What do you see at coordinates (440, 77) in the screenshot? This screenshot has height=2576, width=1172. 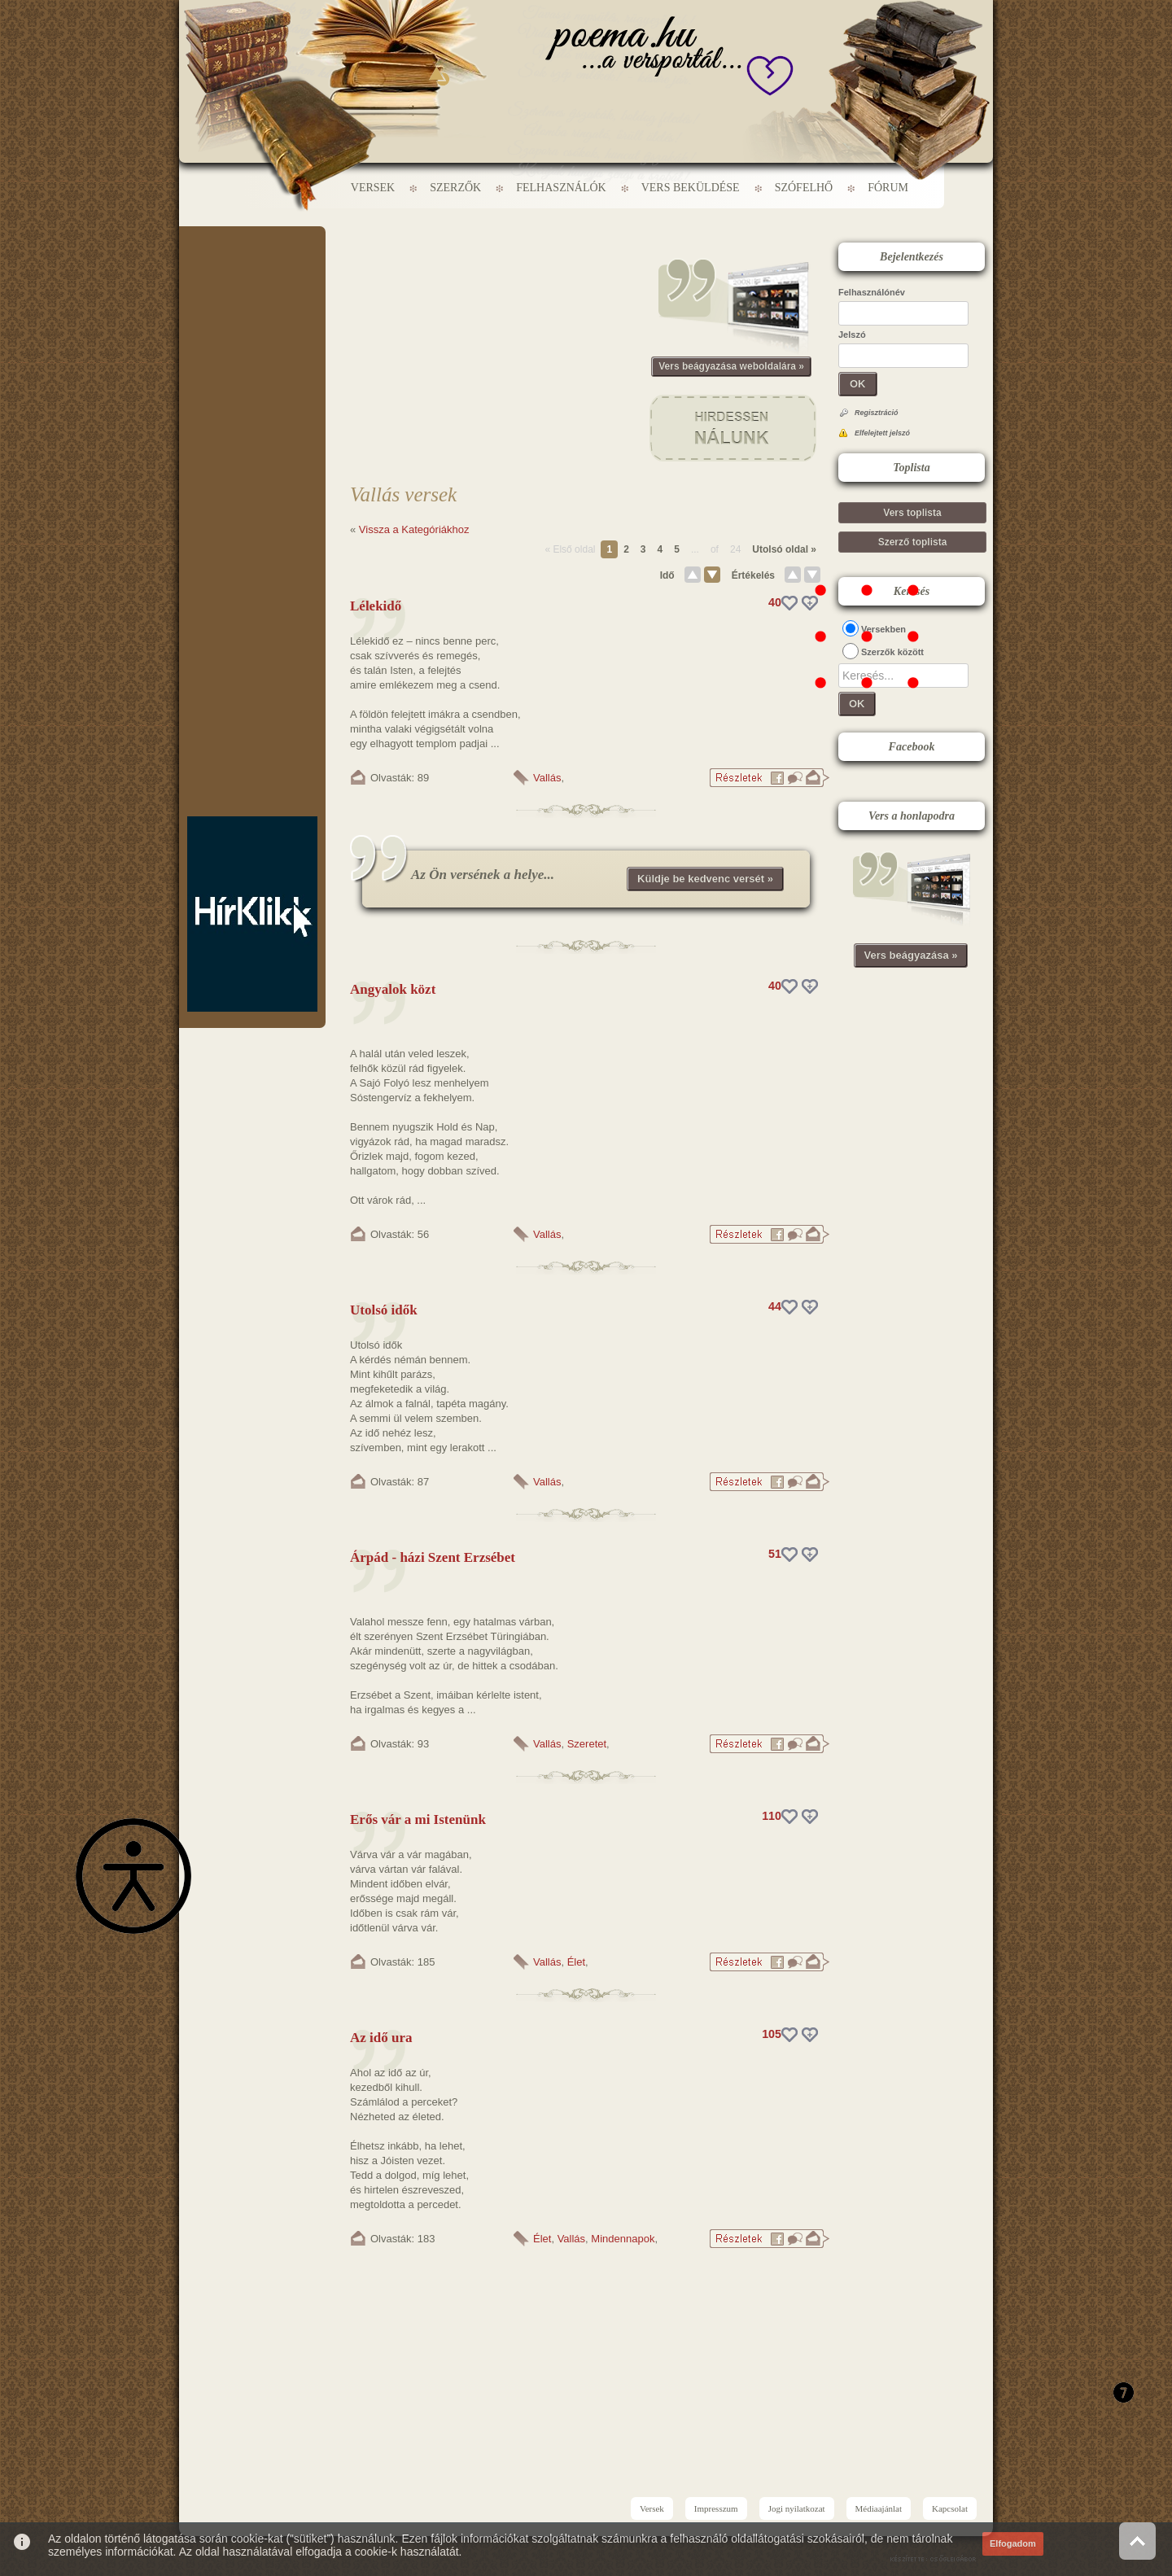 I see `access shape tools or drawing options` at bounding box center [440, 77].